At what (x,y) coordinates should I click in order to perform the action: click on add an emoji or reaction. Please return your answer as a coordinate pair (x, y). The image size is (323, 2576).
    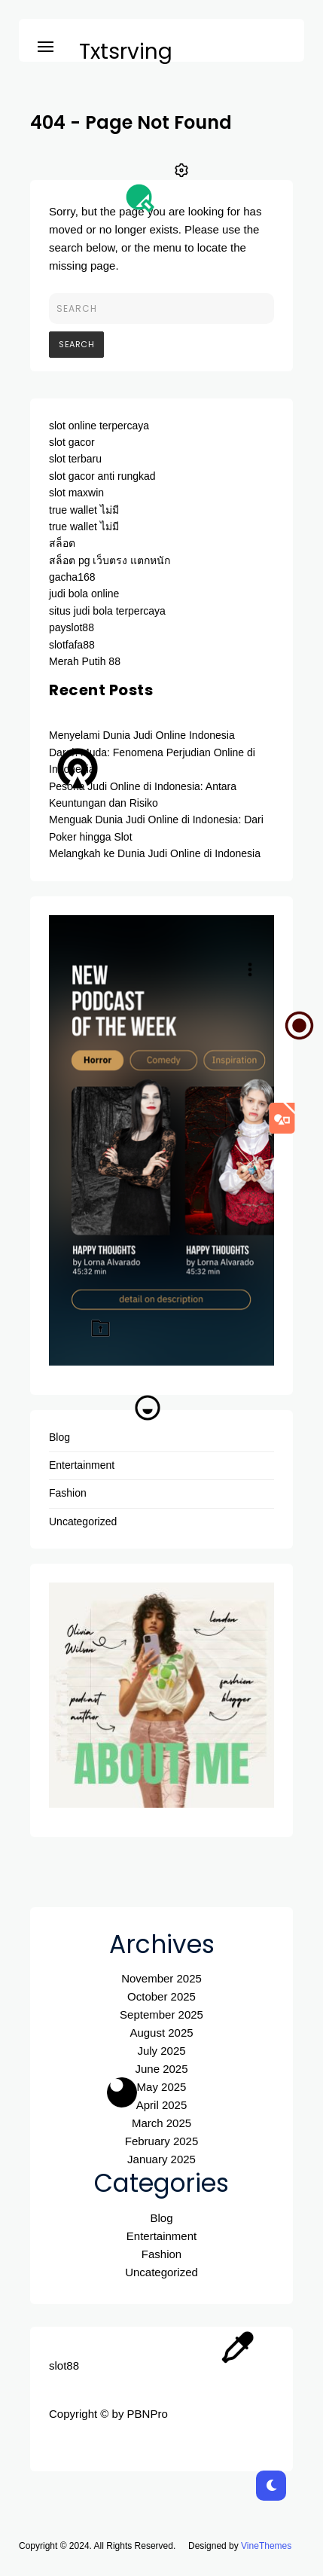
    Looking at the image, I should click on (148, 1408).